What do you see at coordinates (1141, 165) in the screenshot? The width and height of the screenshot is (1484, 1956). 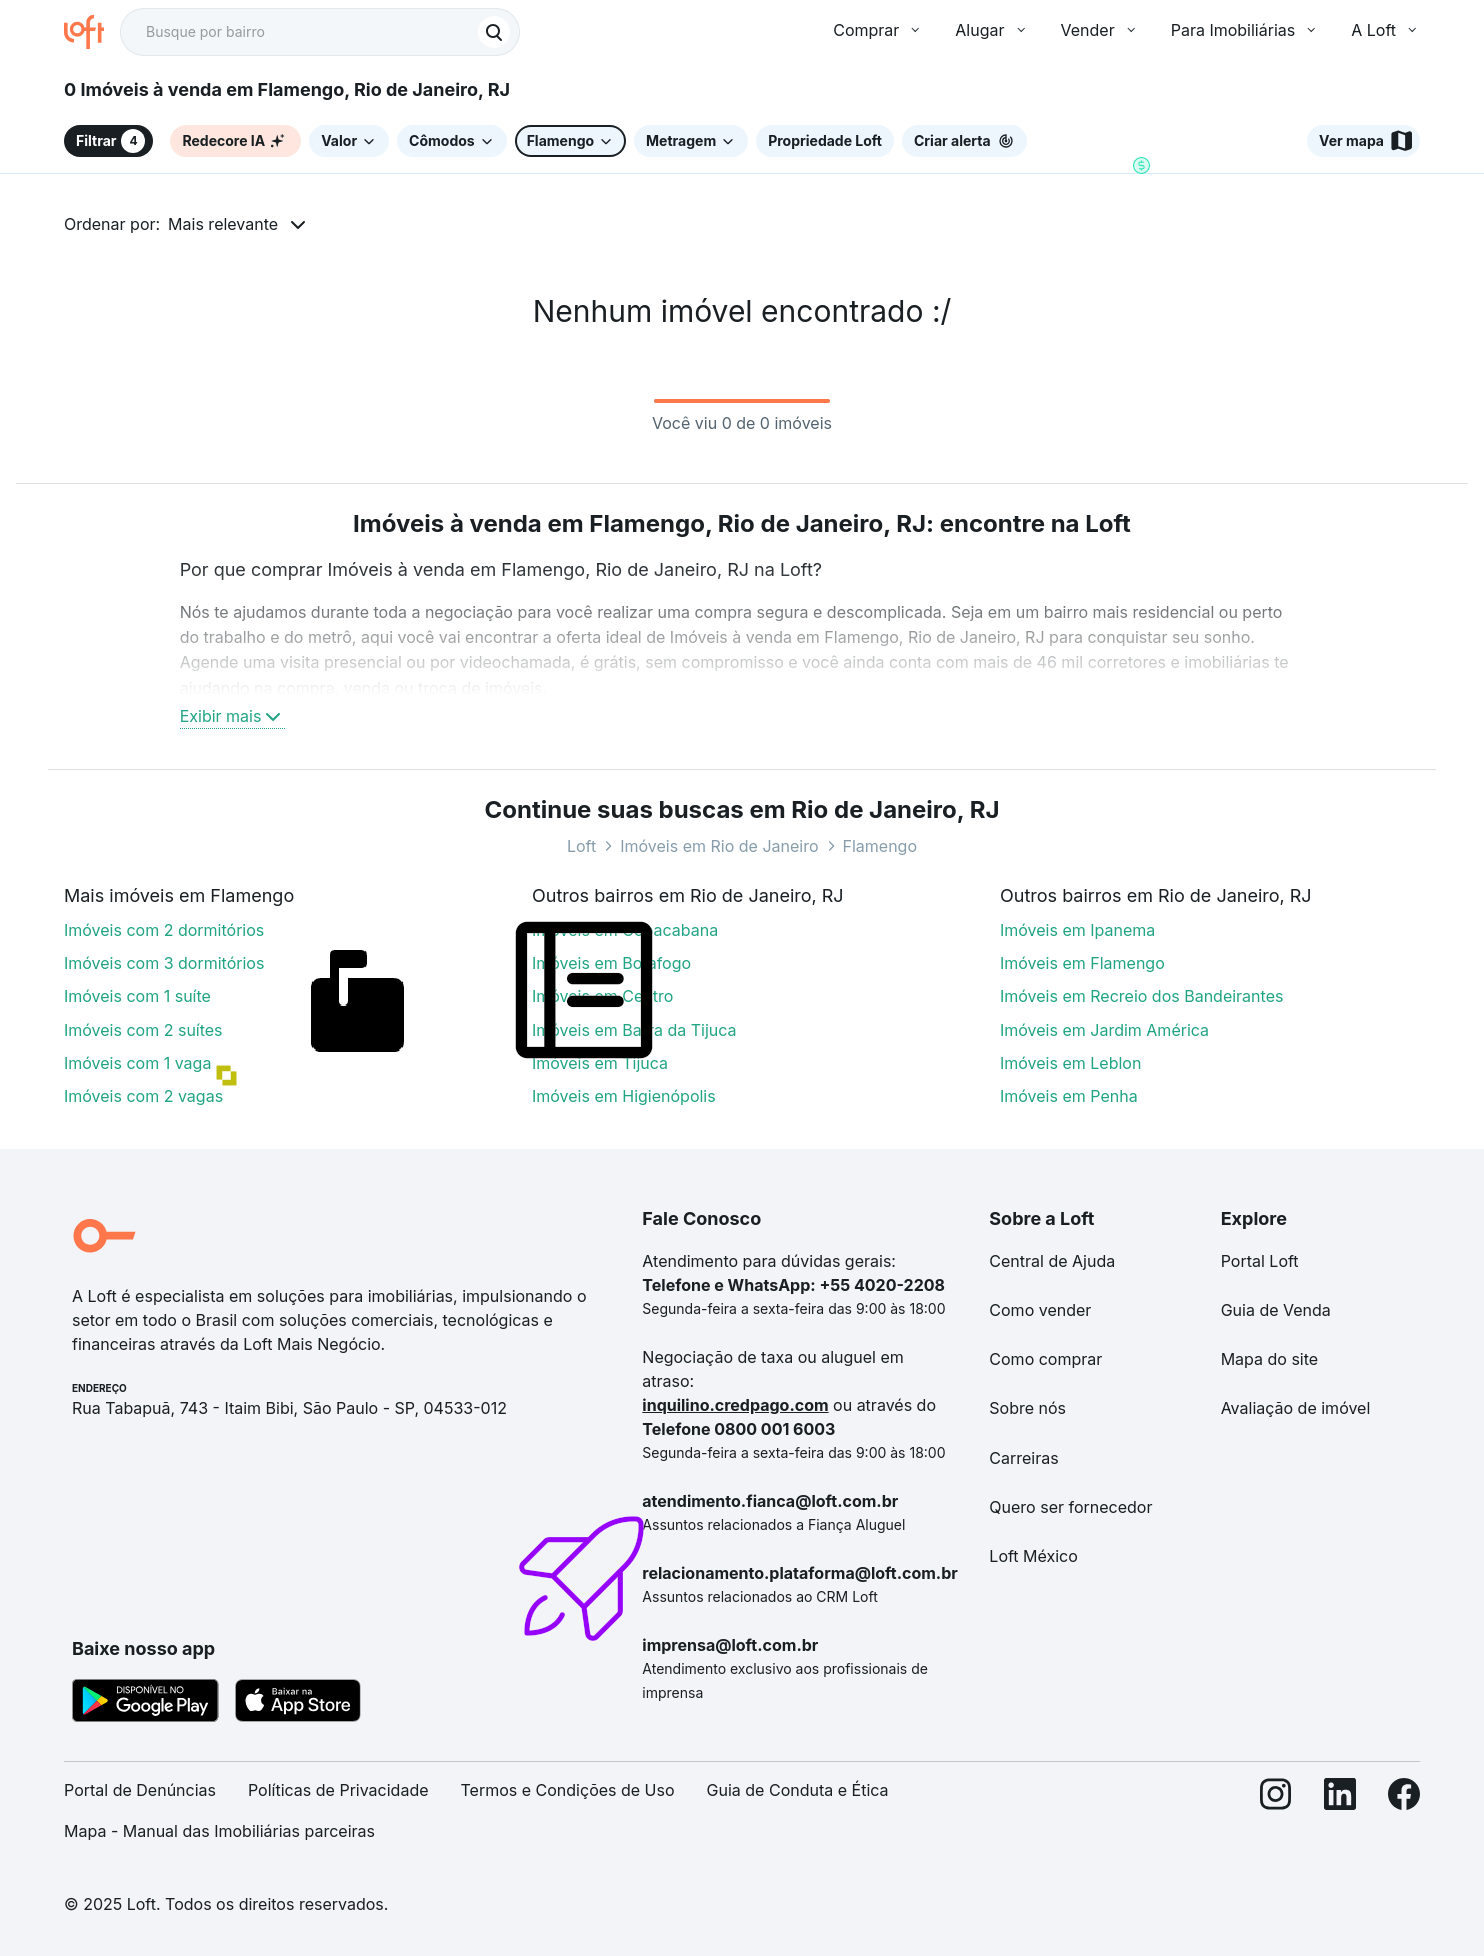 I see `view account balance or financial summary` at bounding box center [1141, 165].